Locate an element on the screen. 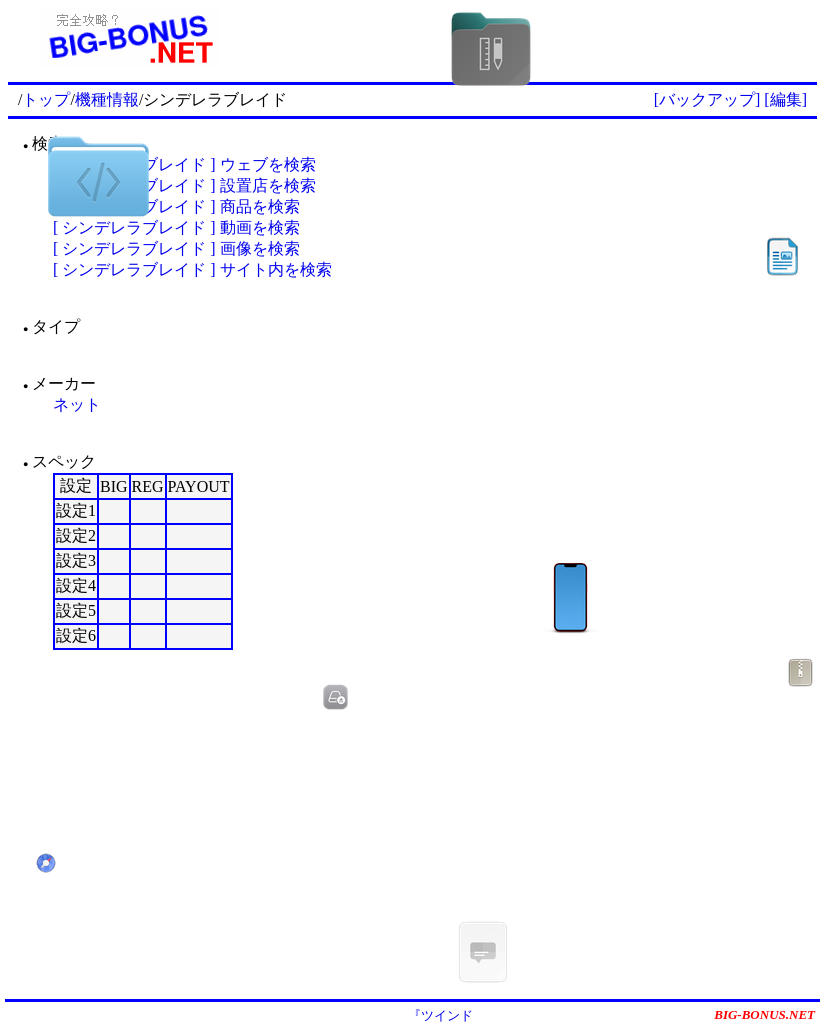  iPhone 13 device in red color is located at coordinates (570, 598).